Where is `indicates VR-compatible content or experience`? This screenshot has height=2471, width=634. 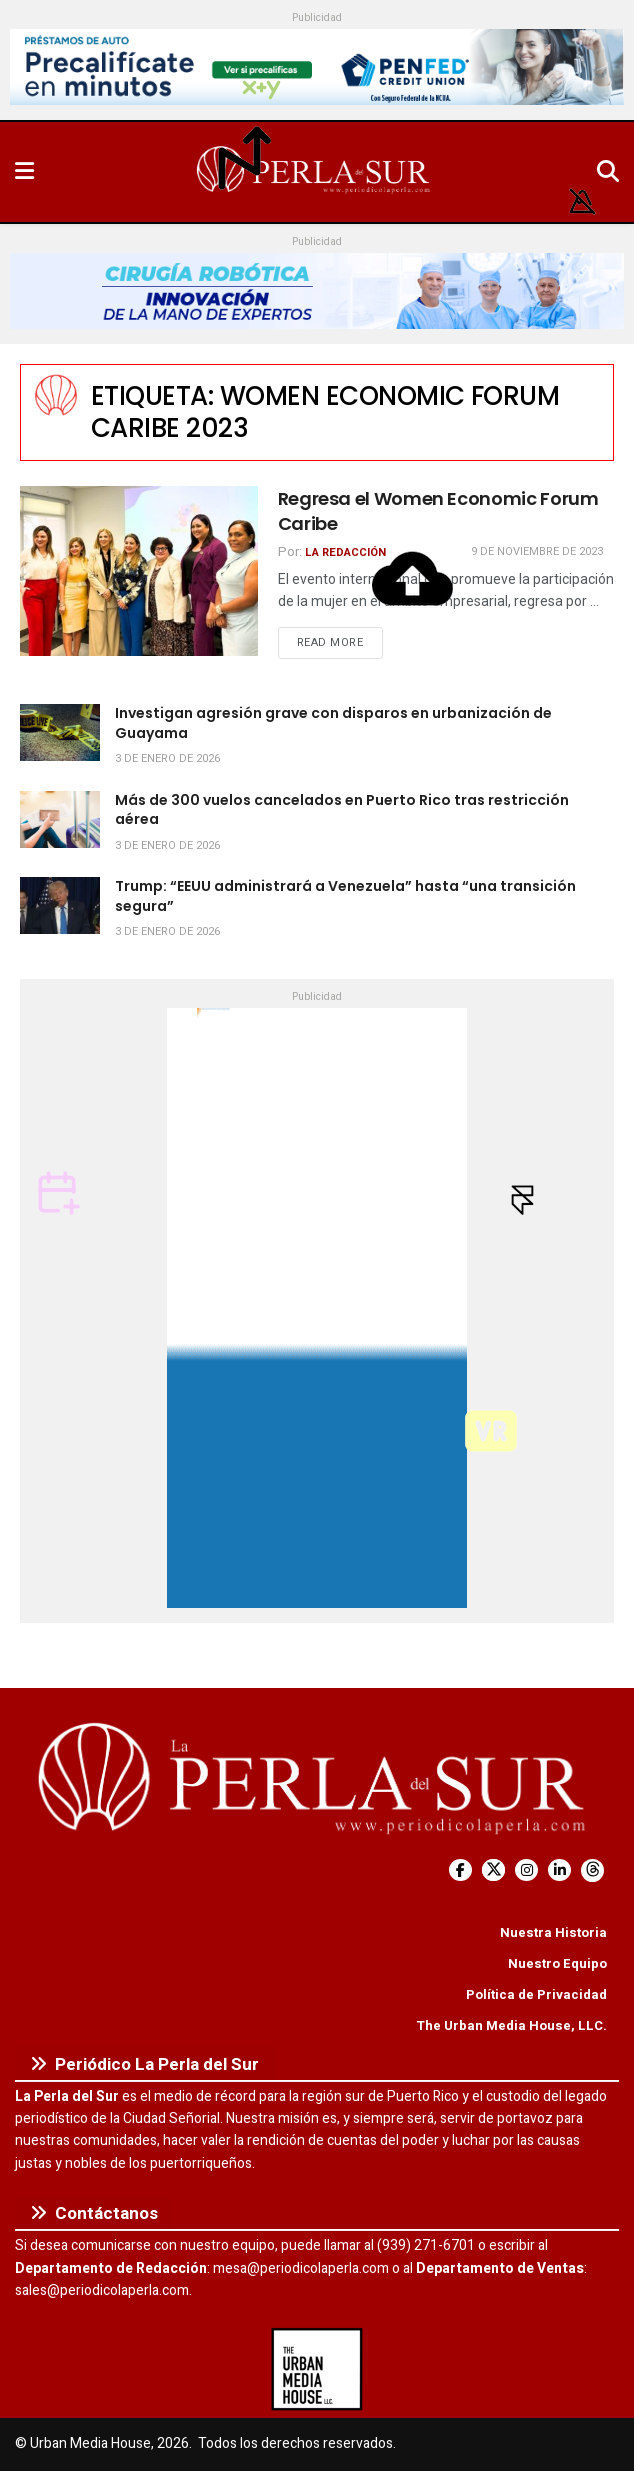
indicates VR-compatible content or experience is located at coordinates (491, 1431).